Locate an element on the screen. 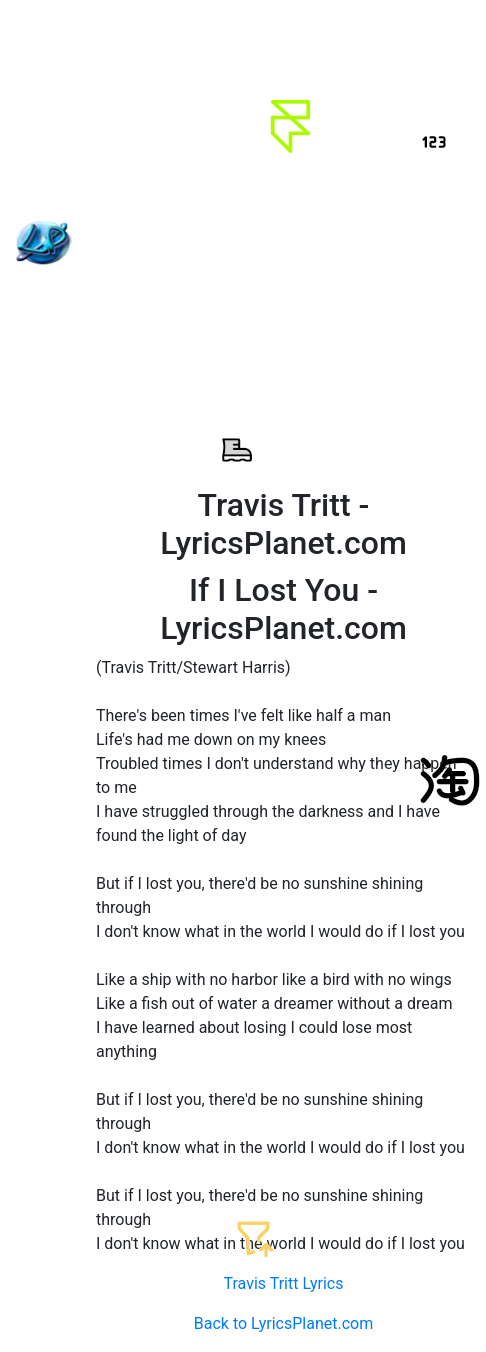 This screenshot has width=486, height=1352. switch to numeric input mode is located at coordinates (434, 142).